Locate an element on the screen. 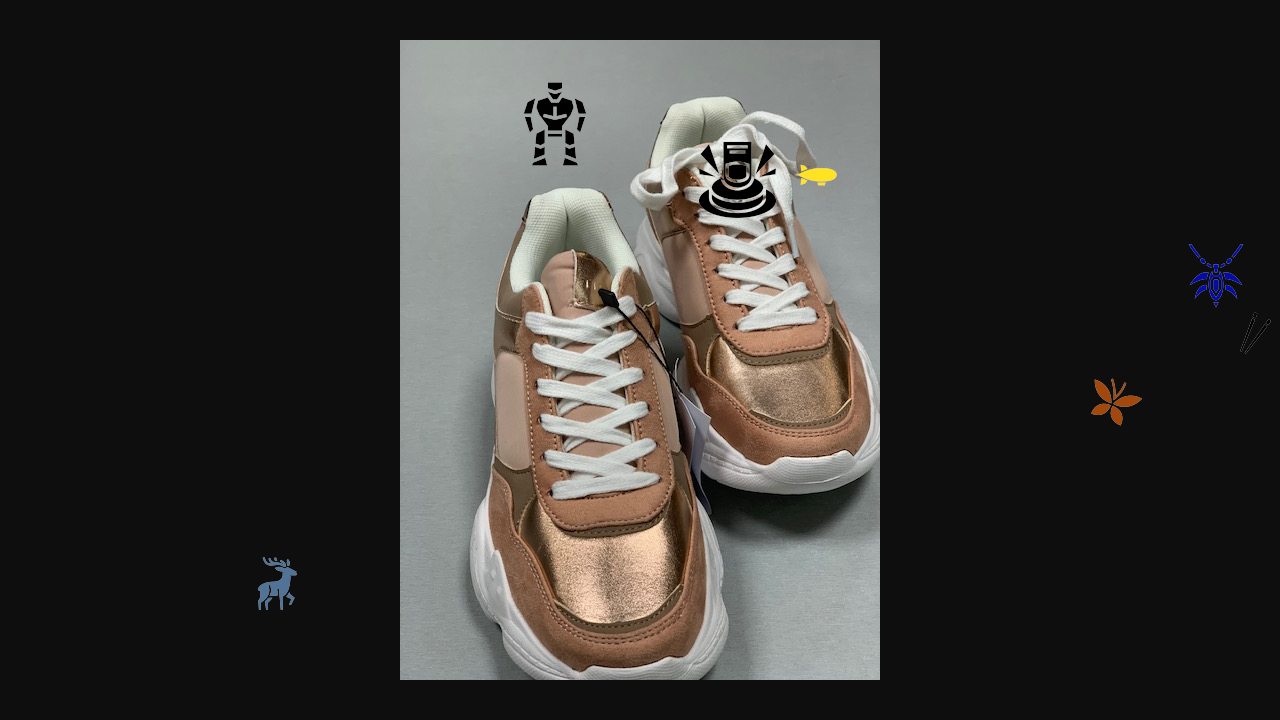  indicates airship or zeppelin-related content is located at coordinates (817, 175).